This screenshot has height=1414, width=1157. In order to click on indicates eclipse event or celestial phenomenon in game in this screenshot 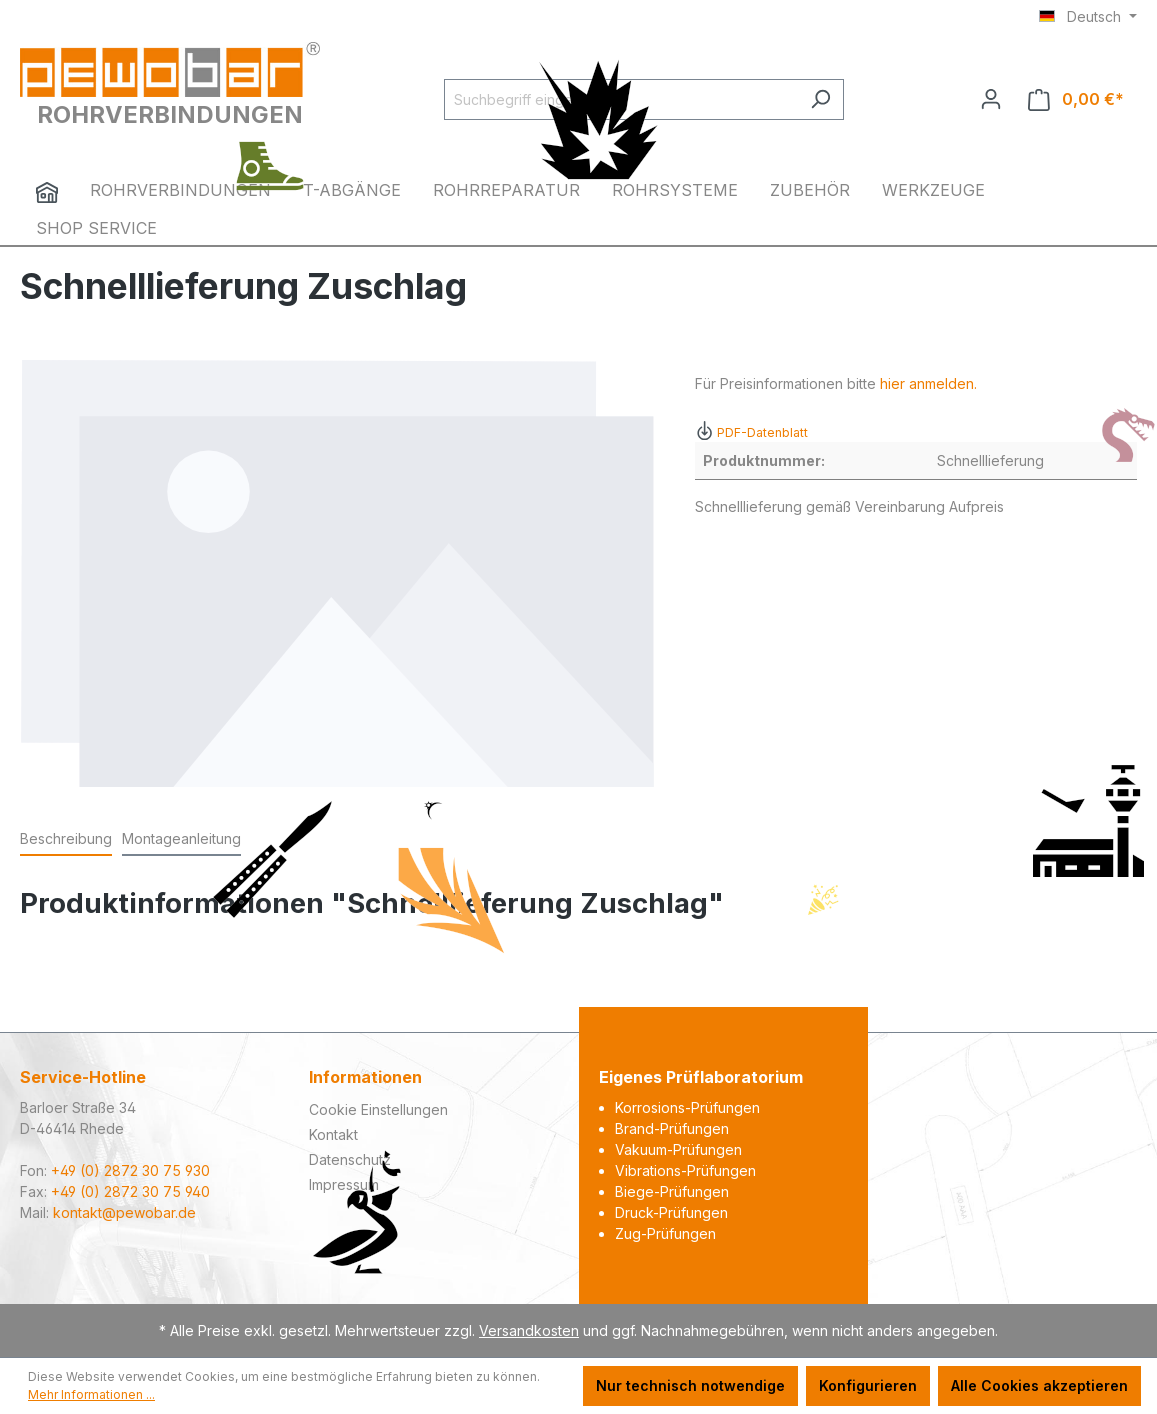, I will do `click(433, 810)`.